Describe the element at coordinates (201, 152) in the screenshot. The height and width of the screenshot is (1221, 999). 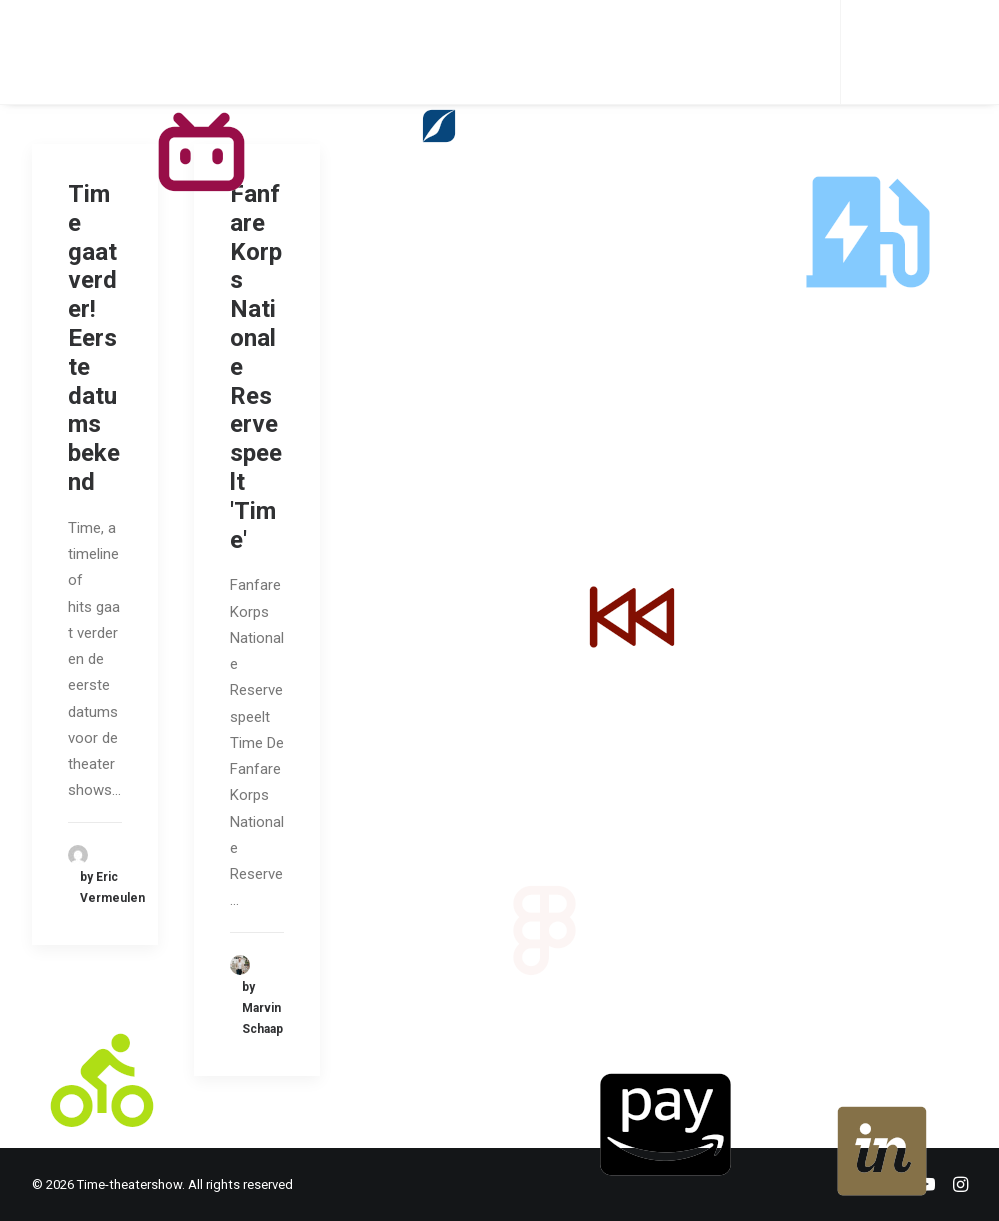
I see `open Bilibili app` at that location.